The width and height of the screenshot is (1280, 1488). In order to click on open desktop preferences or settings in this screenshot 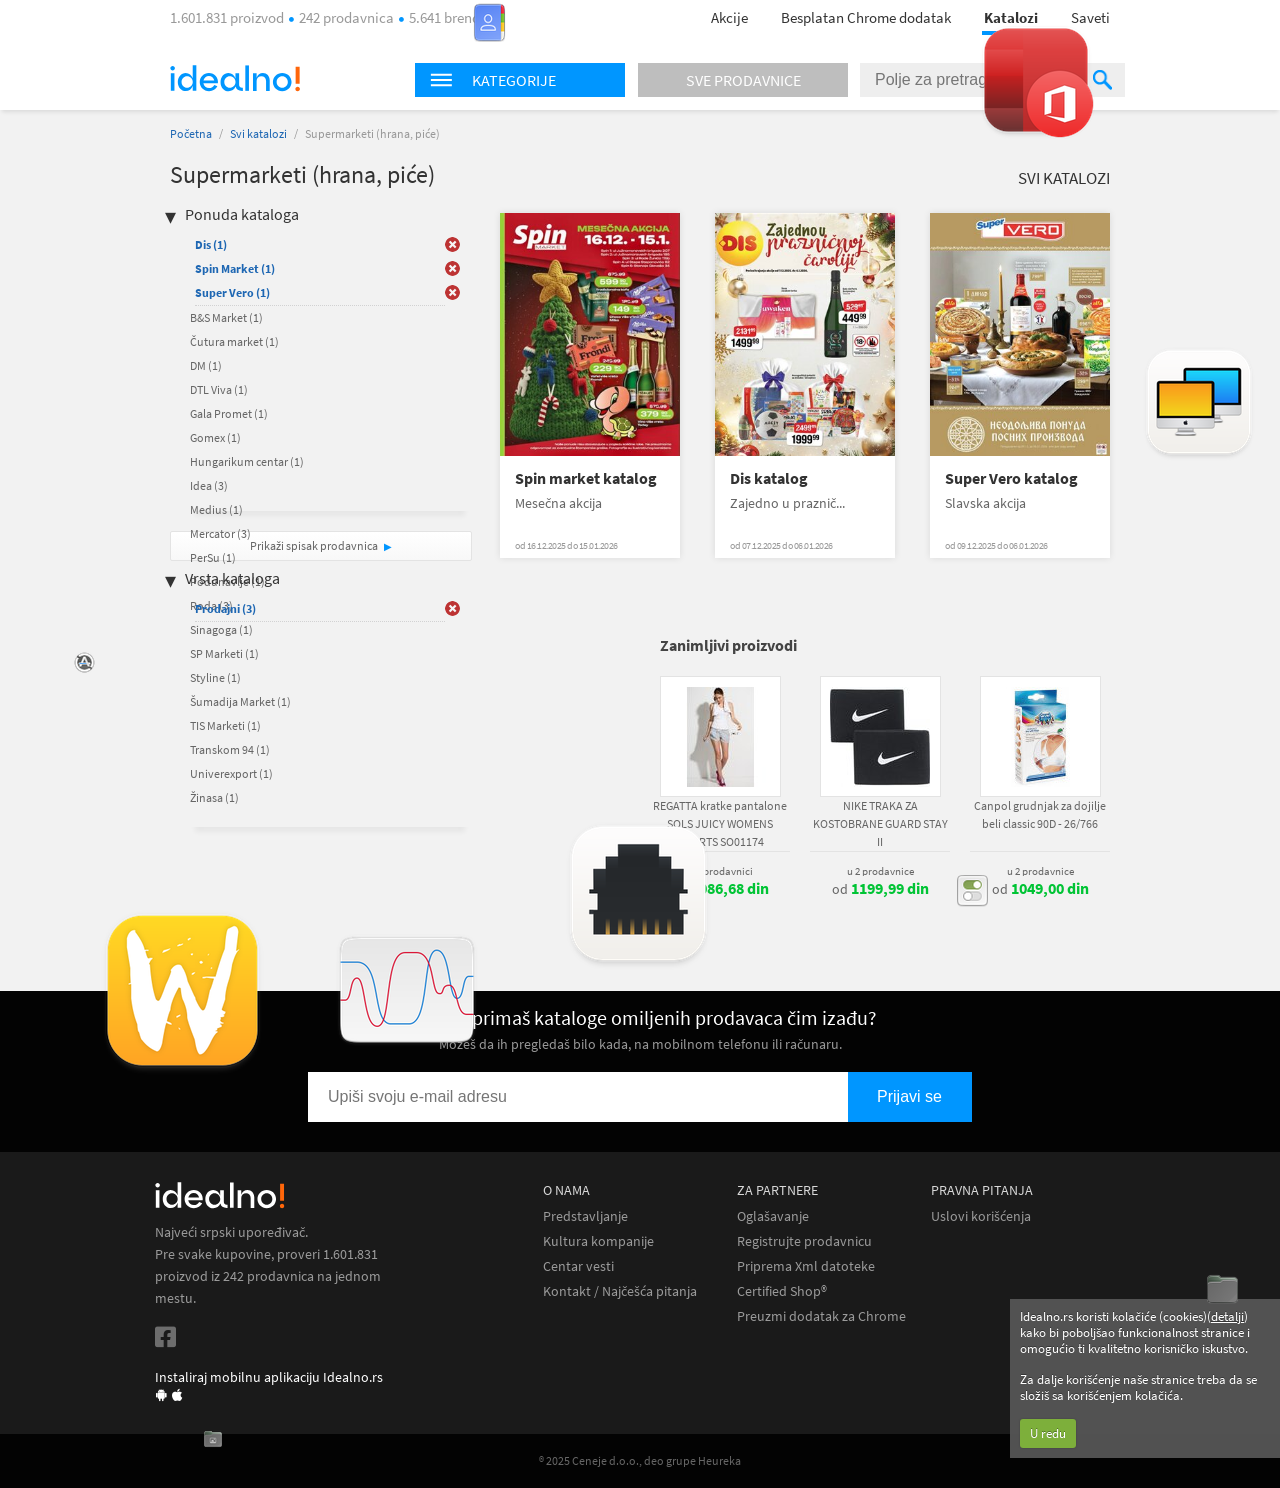, I will do `click(972, 890)`.